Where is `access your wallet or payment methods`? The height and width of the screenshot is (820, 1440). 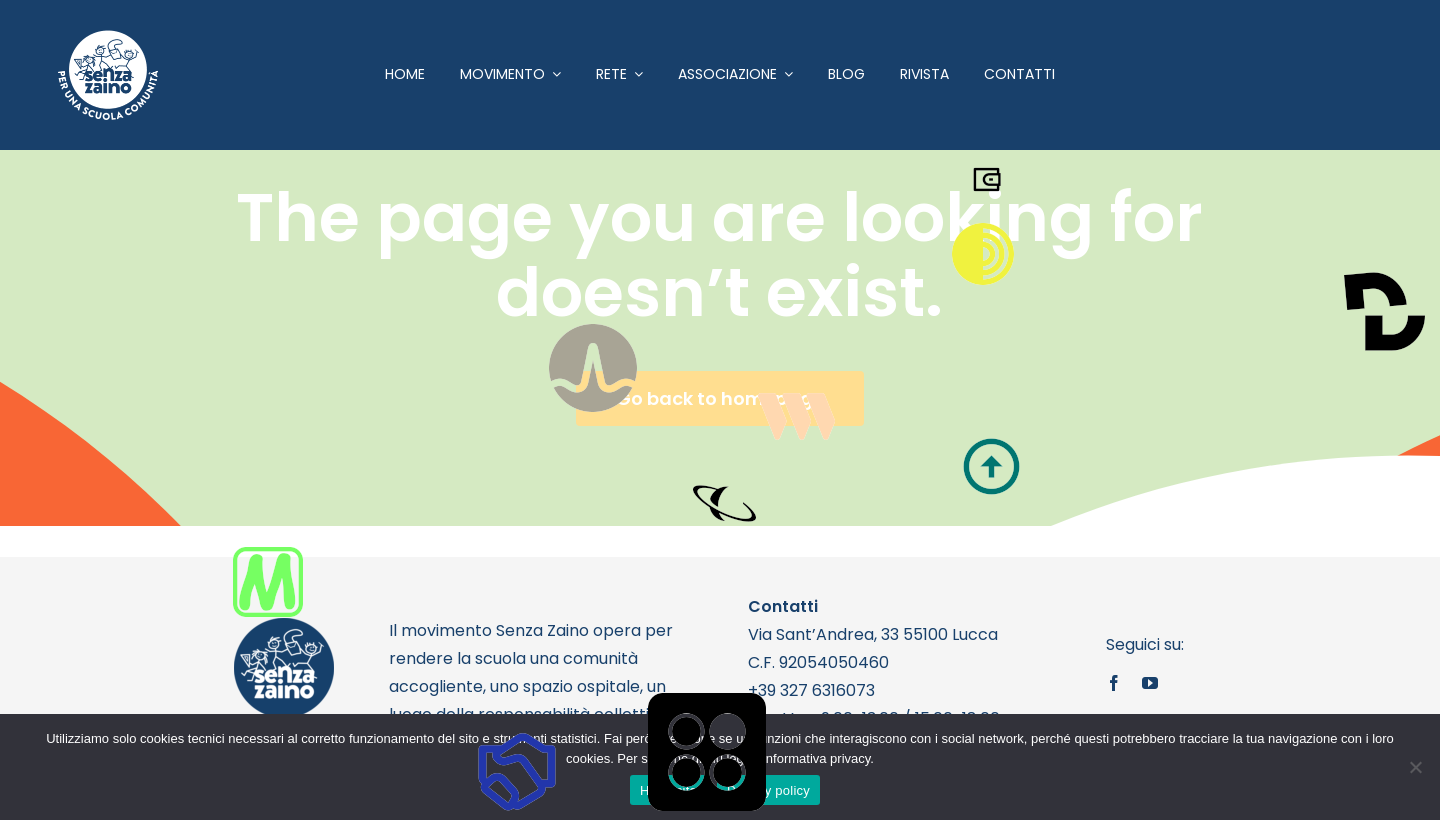
access your wallet or payment methods is located at coordinates (986, 179).